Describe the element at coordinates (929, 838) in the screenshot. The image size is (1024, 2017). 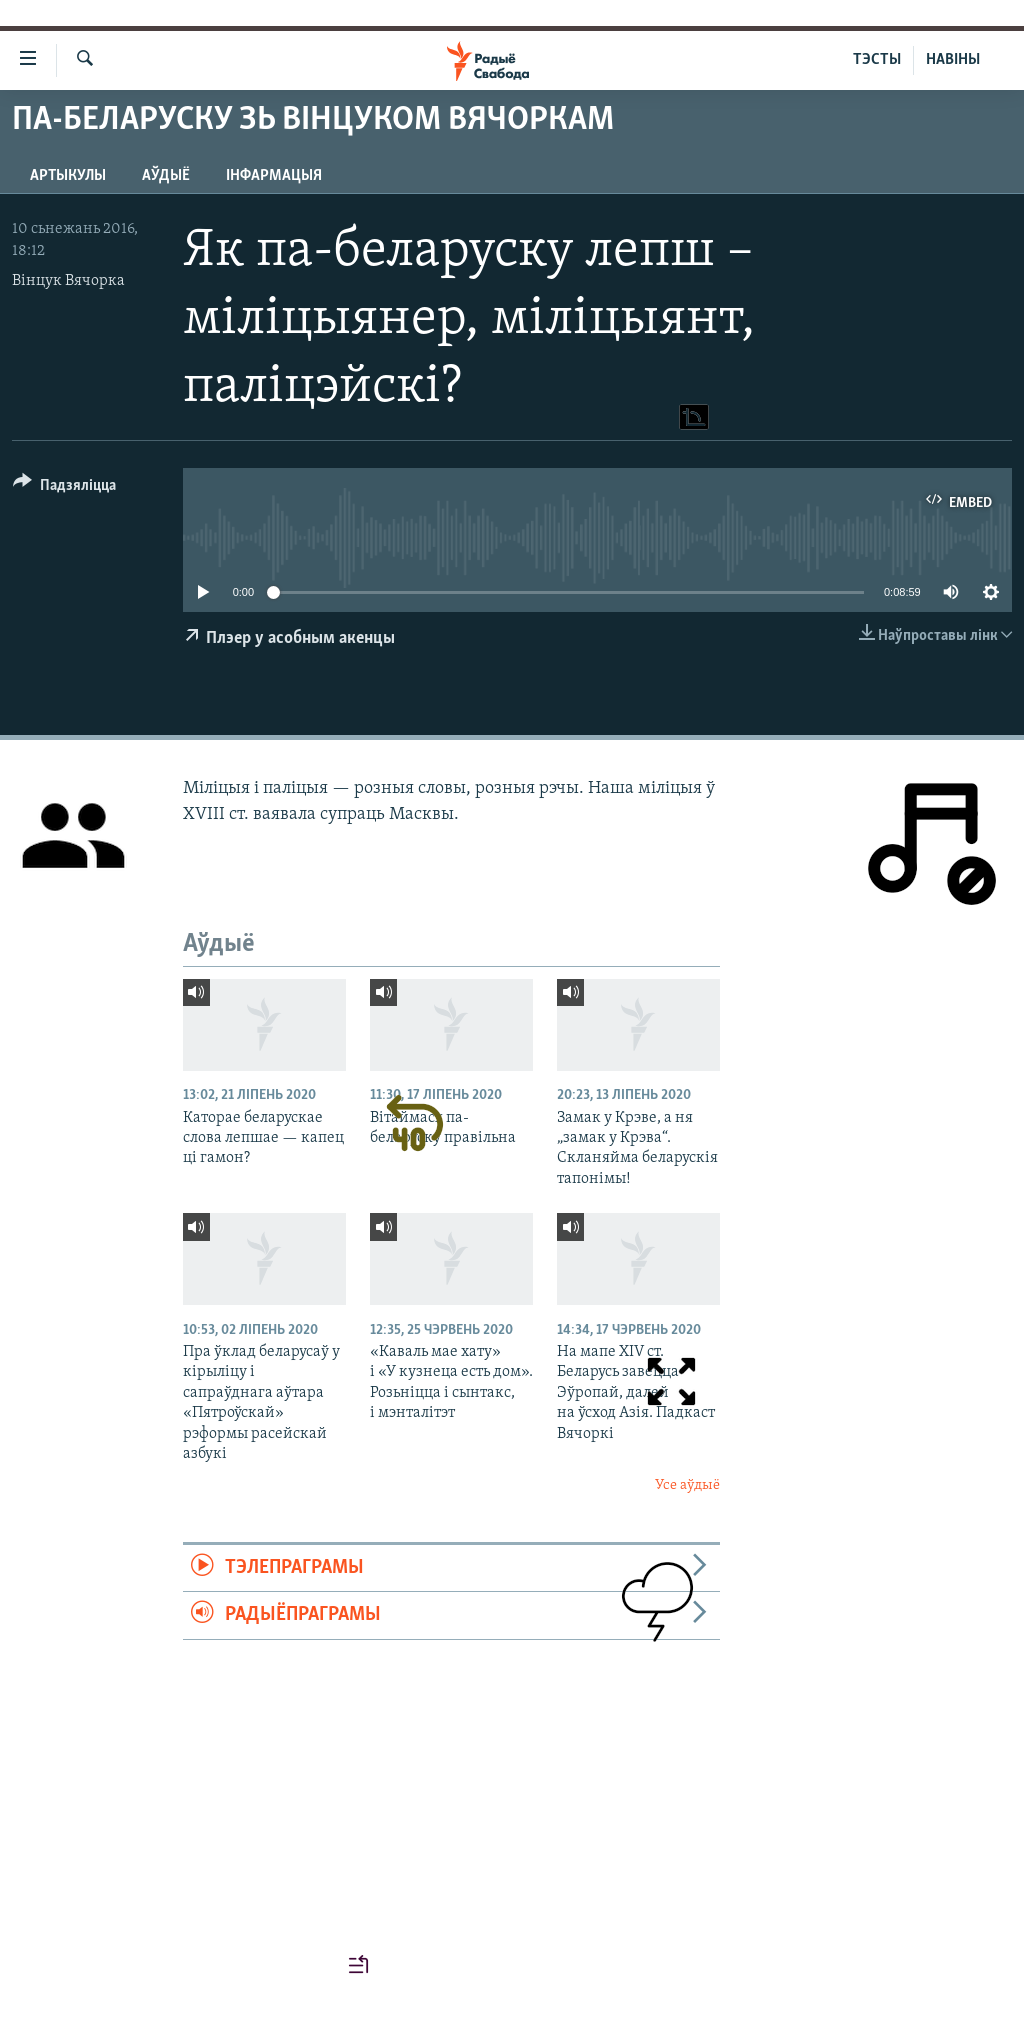
I see `cancel or stop music playback` at that location.